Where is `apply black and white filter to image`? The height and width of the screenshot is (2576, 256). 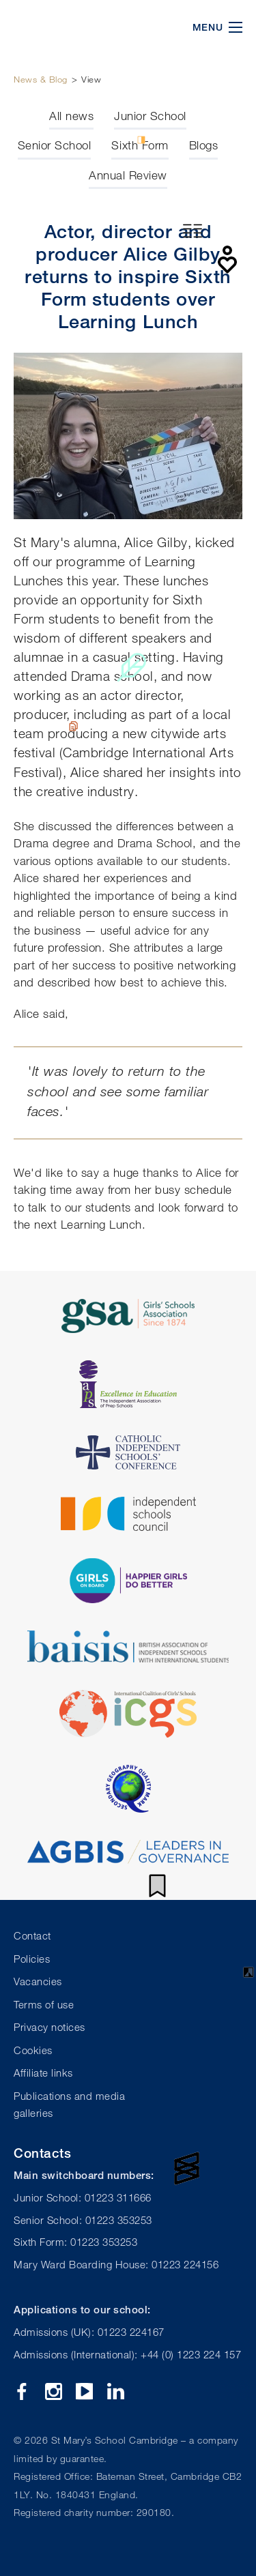
apply black and white filter to image is located at coordinates (248, 1972).